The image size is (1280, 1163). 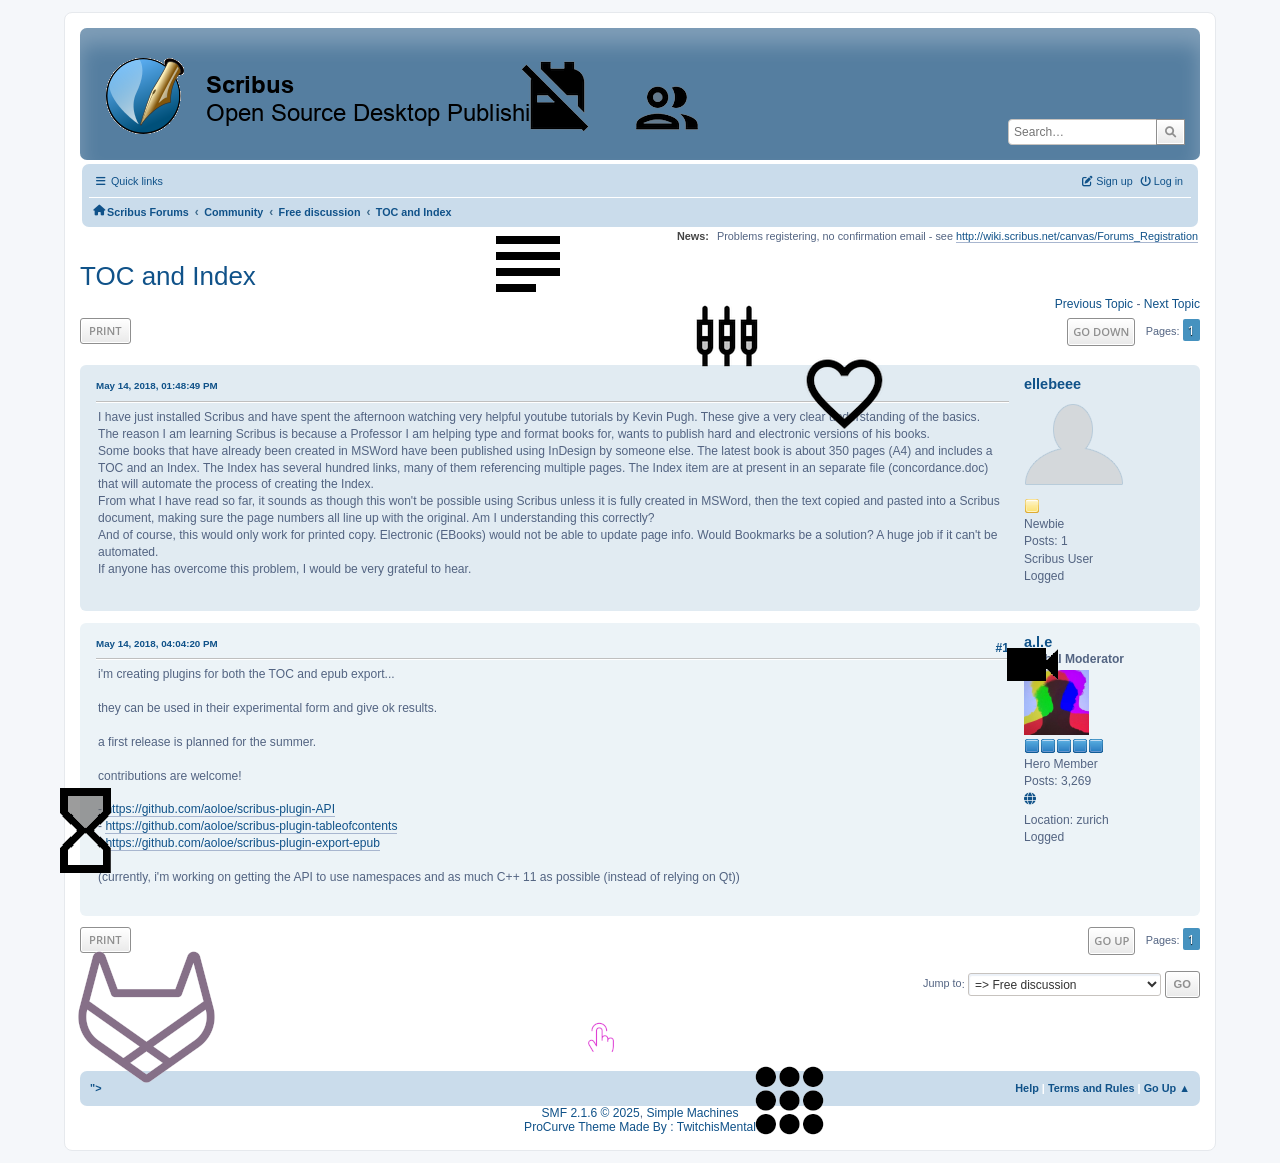 I want to click on open GitLab repository, so click(x=146, y=1014).